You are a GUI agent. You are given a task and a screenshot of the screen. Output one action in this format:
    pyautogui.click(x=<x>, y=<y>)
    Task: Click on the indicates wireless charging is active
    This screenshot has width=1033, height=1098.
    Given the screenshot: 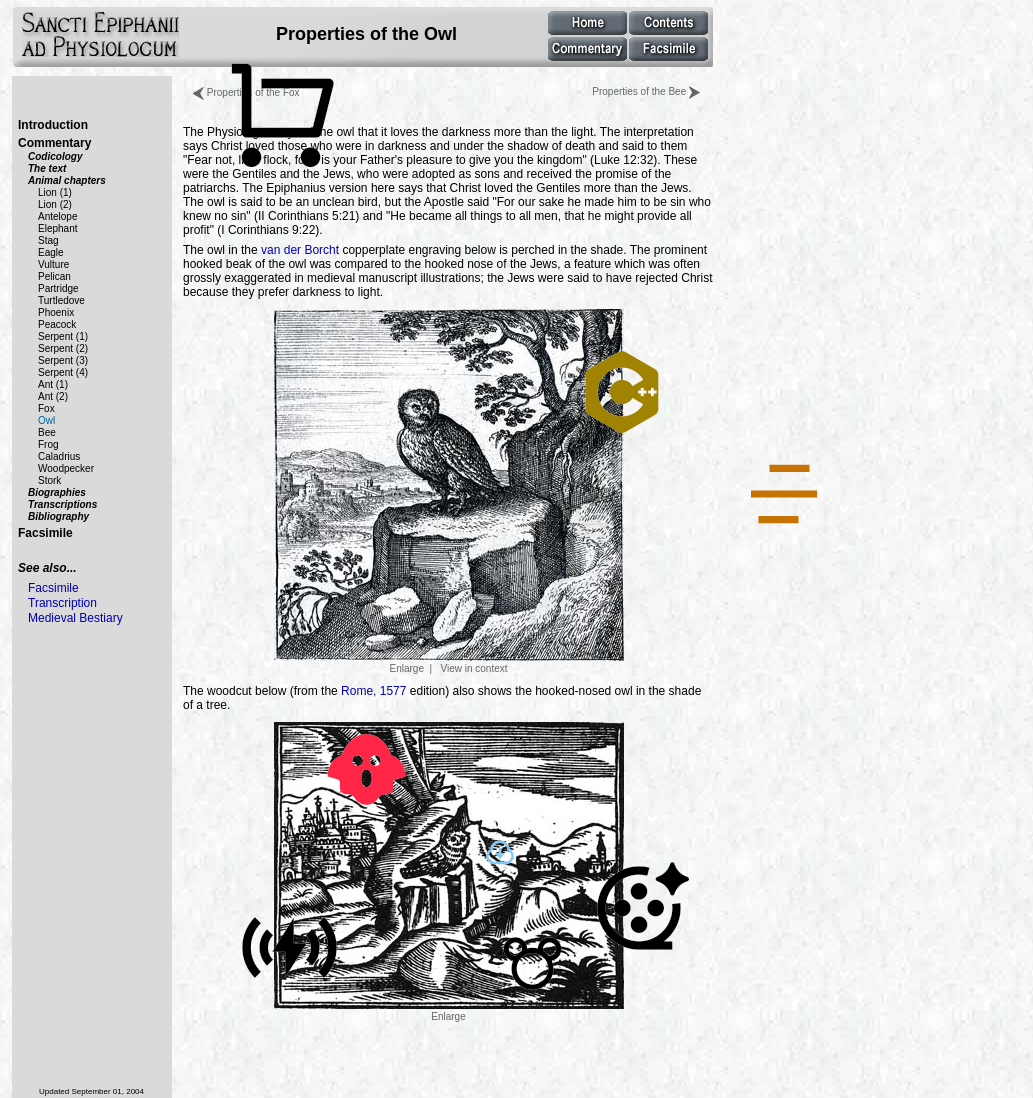 What is the action you would take?
    pyautogui.click(x=289, y=947)
    